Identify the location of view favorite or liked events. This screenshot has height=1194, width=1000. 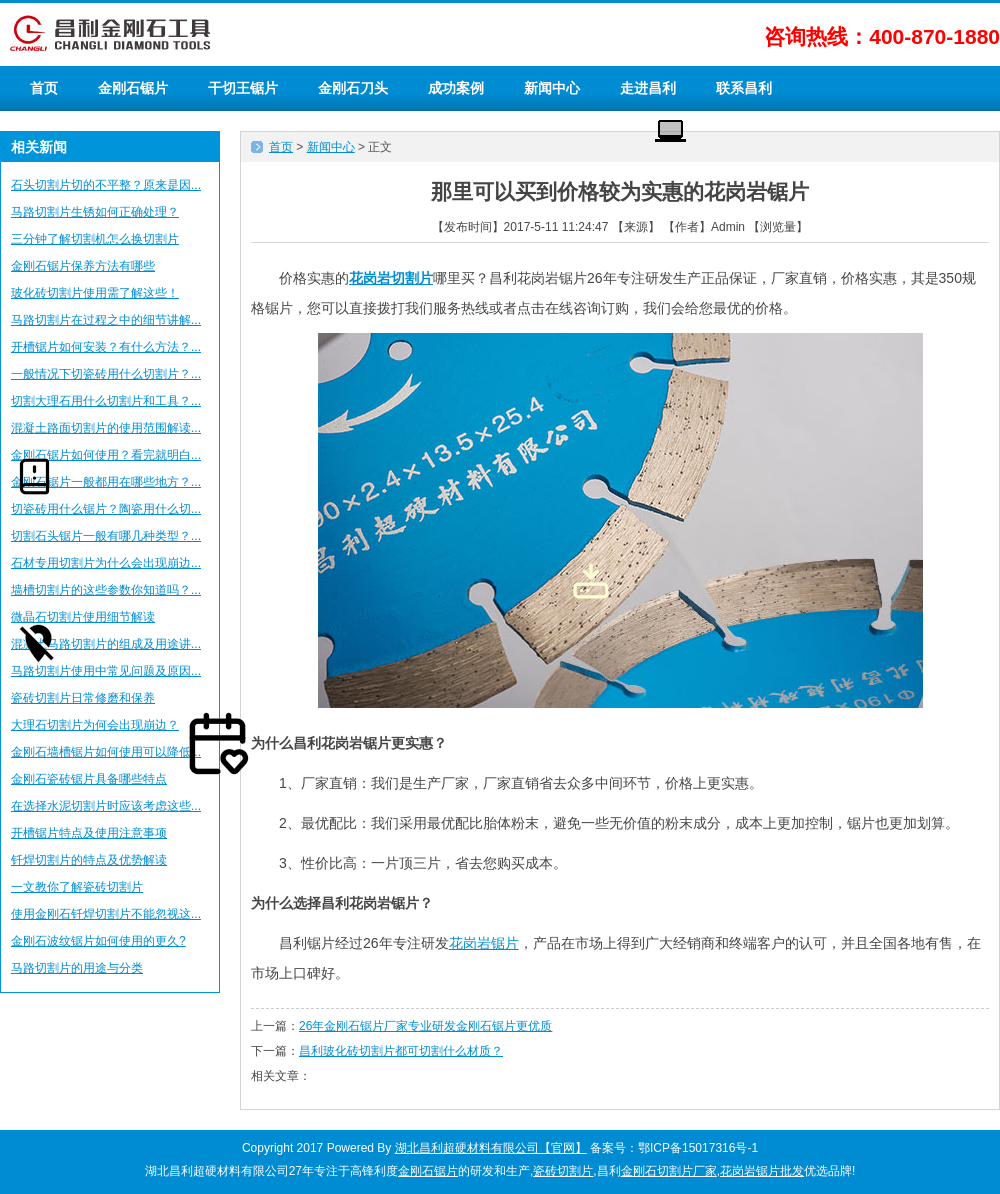
(217, 743).